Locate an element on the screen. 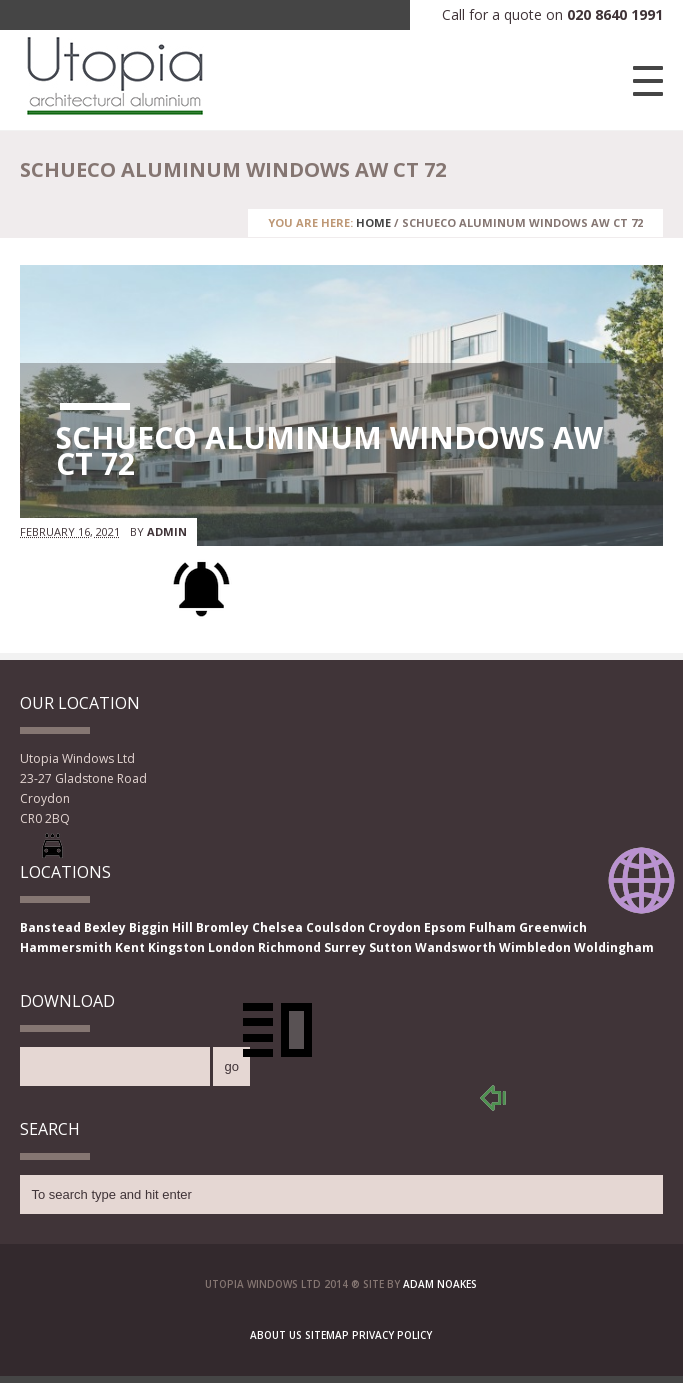 Image resolution: width=683 pixels, height=1383 pixels. split view into vertical panels is located at coordinates (277, 1030).